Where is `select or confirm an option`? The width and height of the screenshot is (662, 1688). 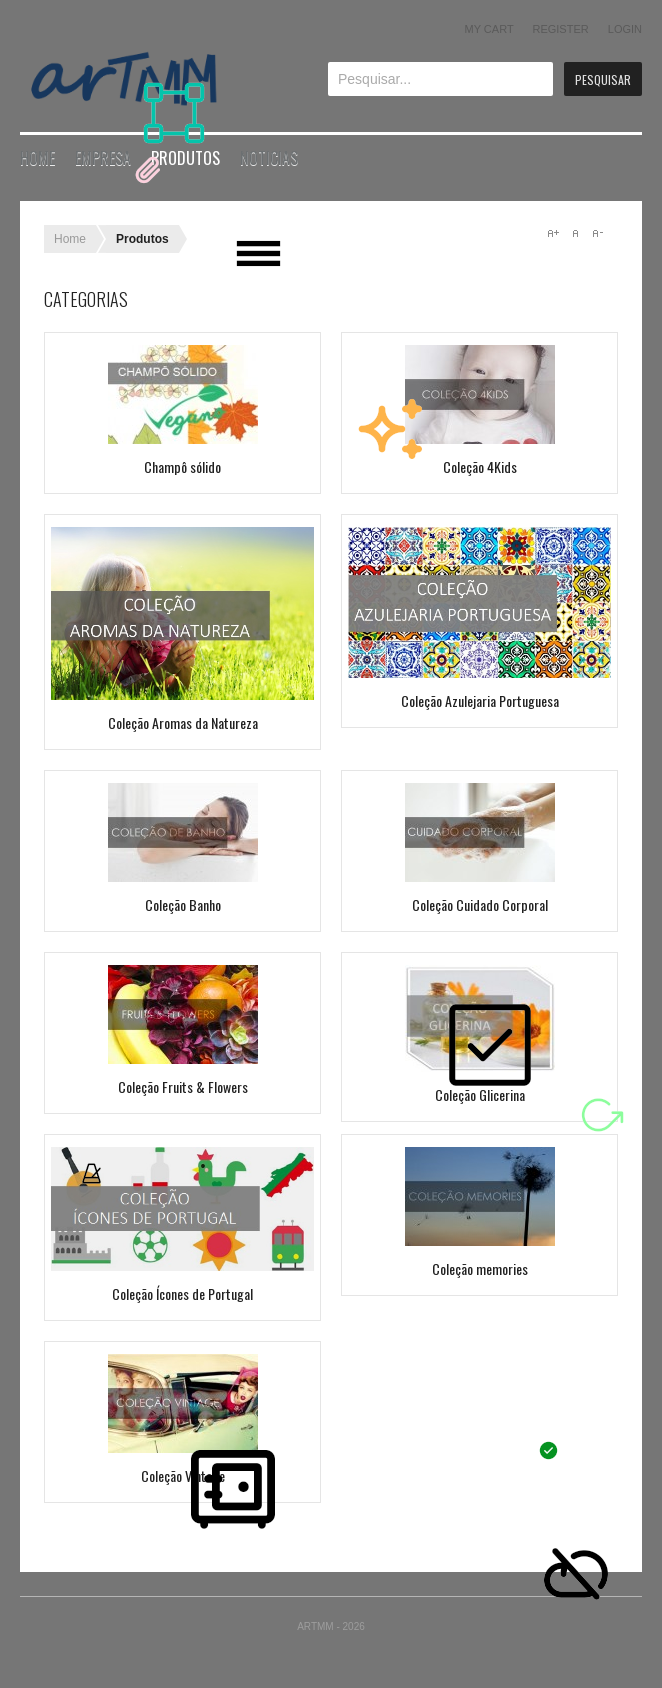
select or confirm an option is located at coordinates (490, 1045).